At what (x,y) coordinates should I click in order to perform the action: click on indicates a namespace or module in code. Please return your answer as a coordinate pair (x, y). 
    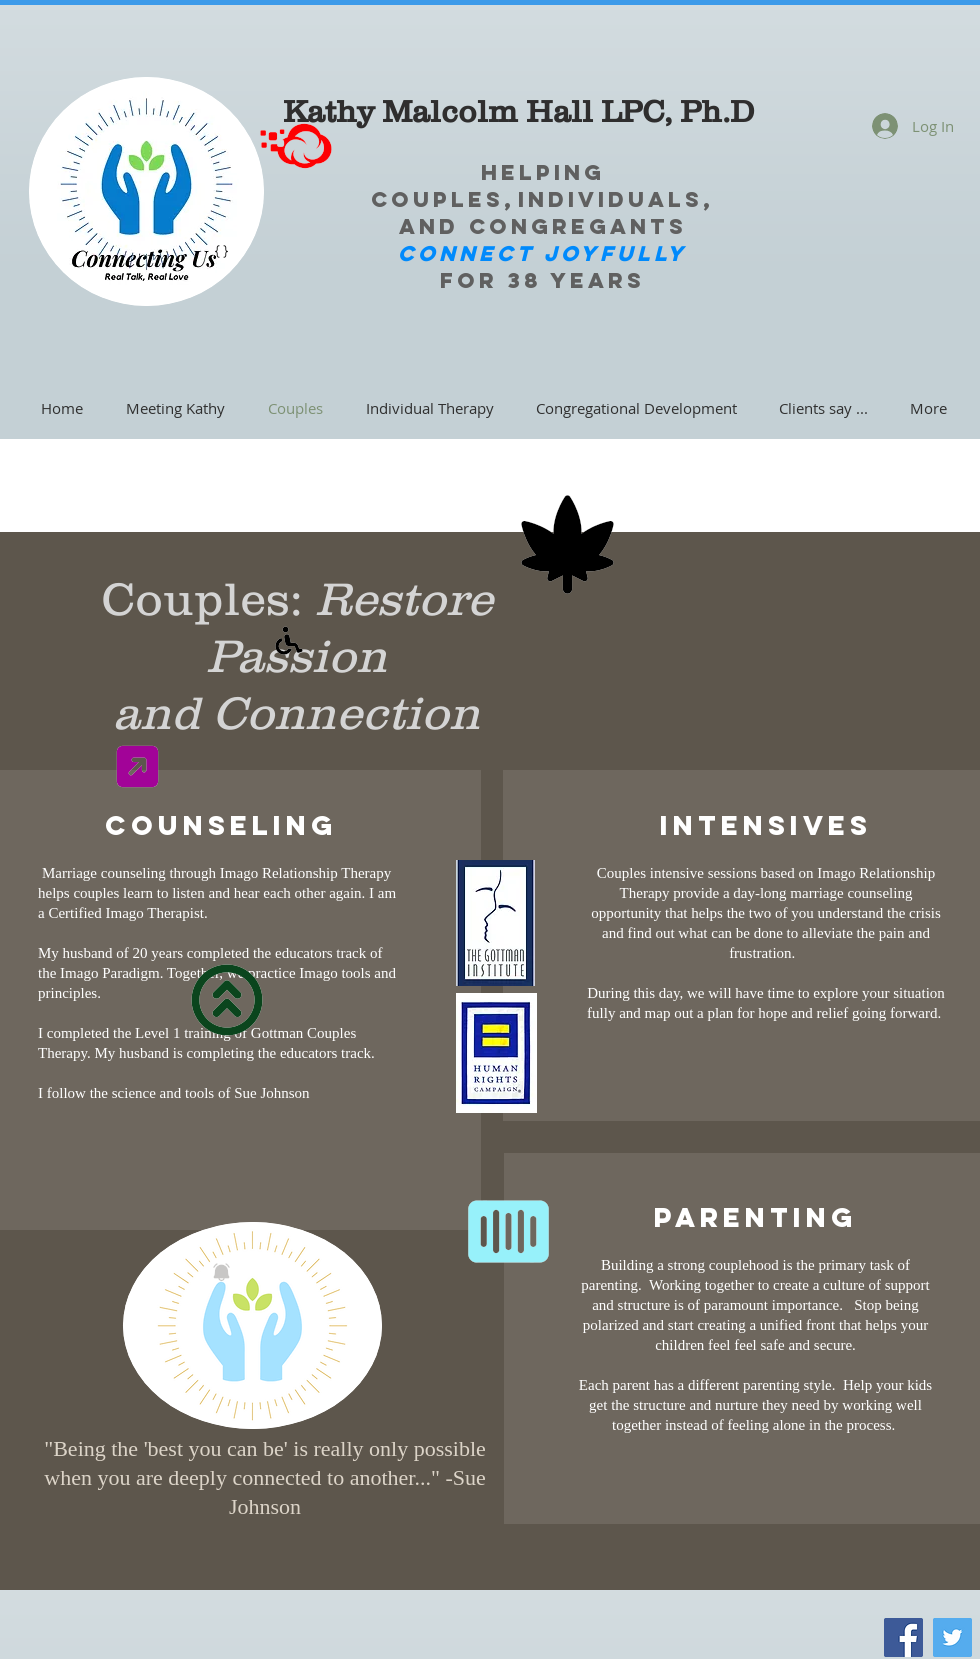
    Looking at the image, I should click on (221, 251).